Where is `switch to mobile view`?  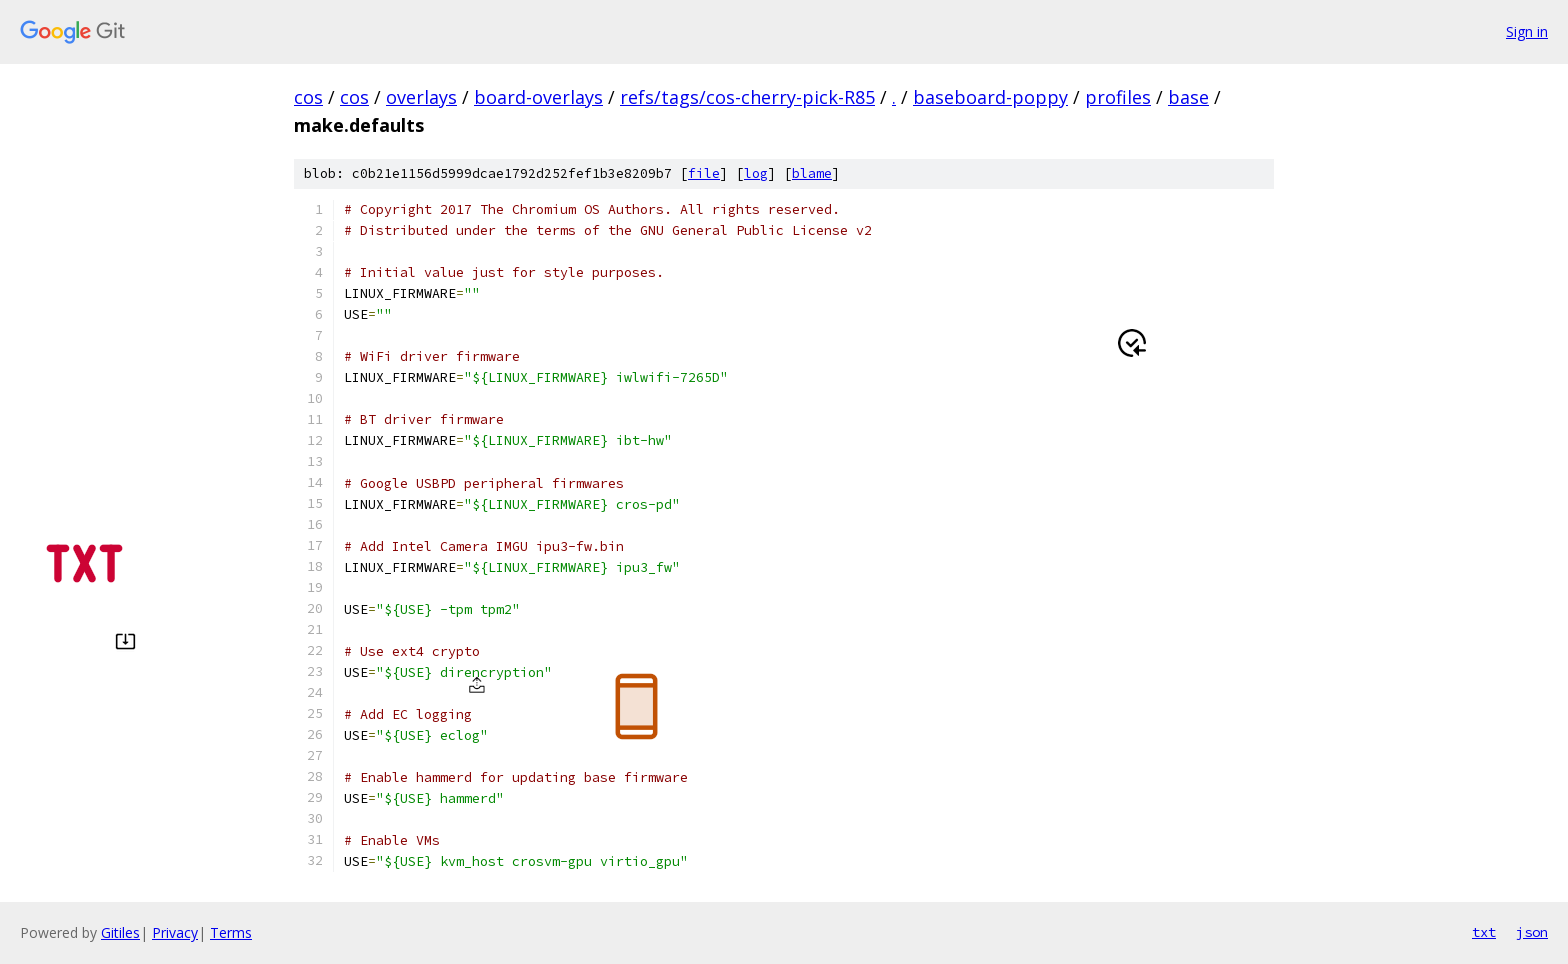
switch to mobile view is located at coordinates (636, 706).